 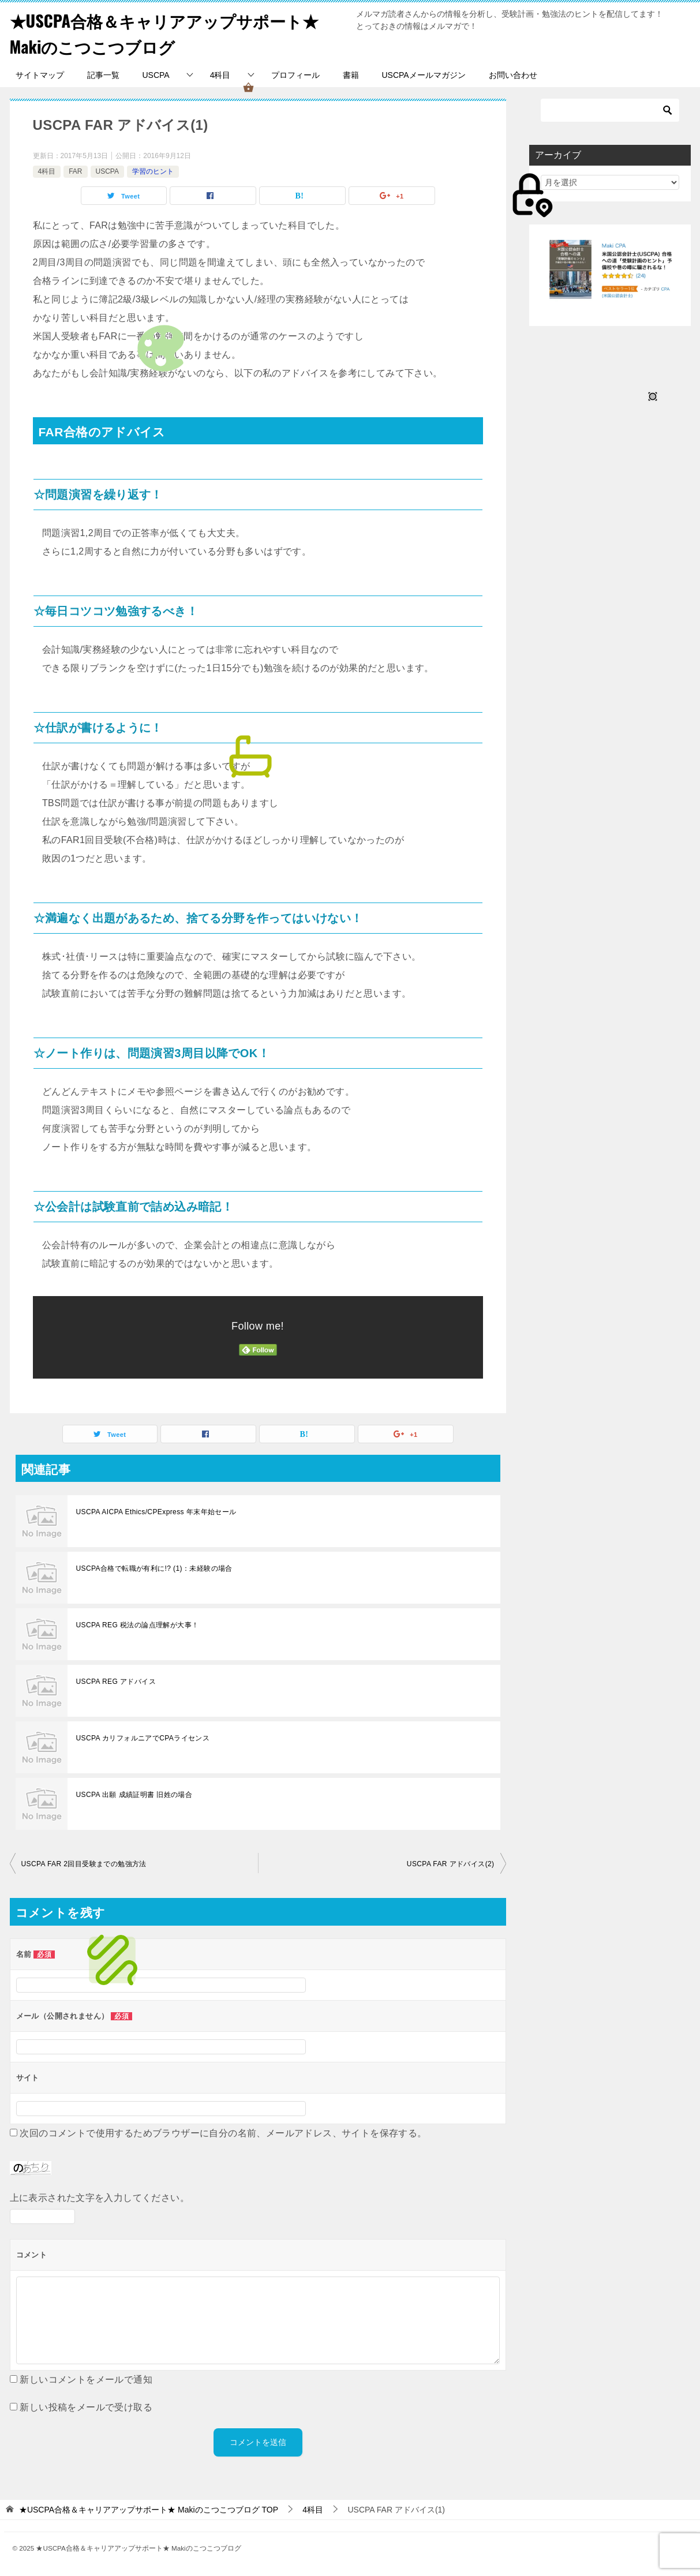 What do you see at coordinates (653, 396) in the screenshot?
I see `expand all items or content` at bounding box center [653, 396].